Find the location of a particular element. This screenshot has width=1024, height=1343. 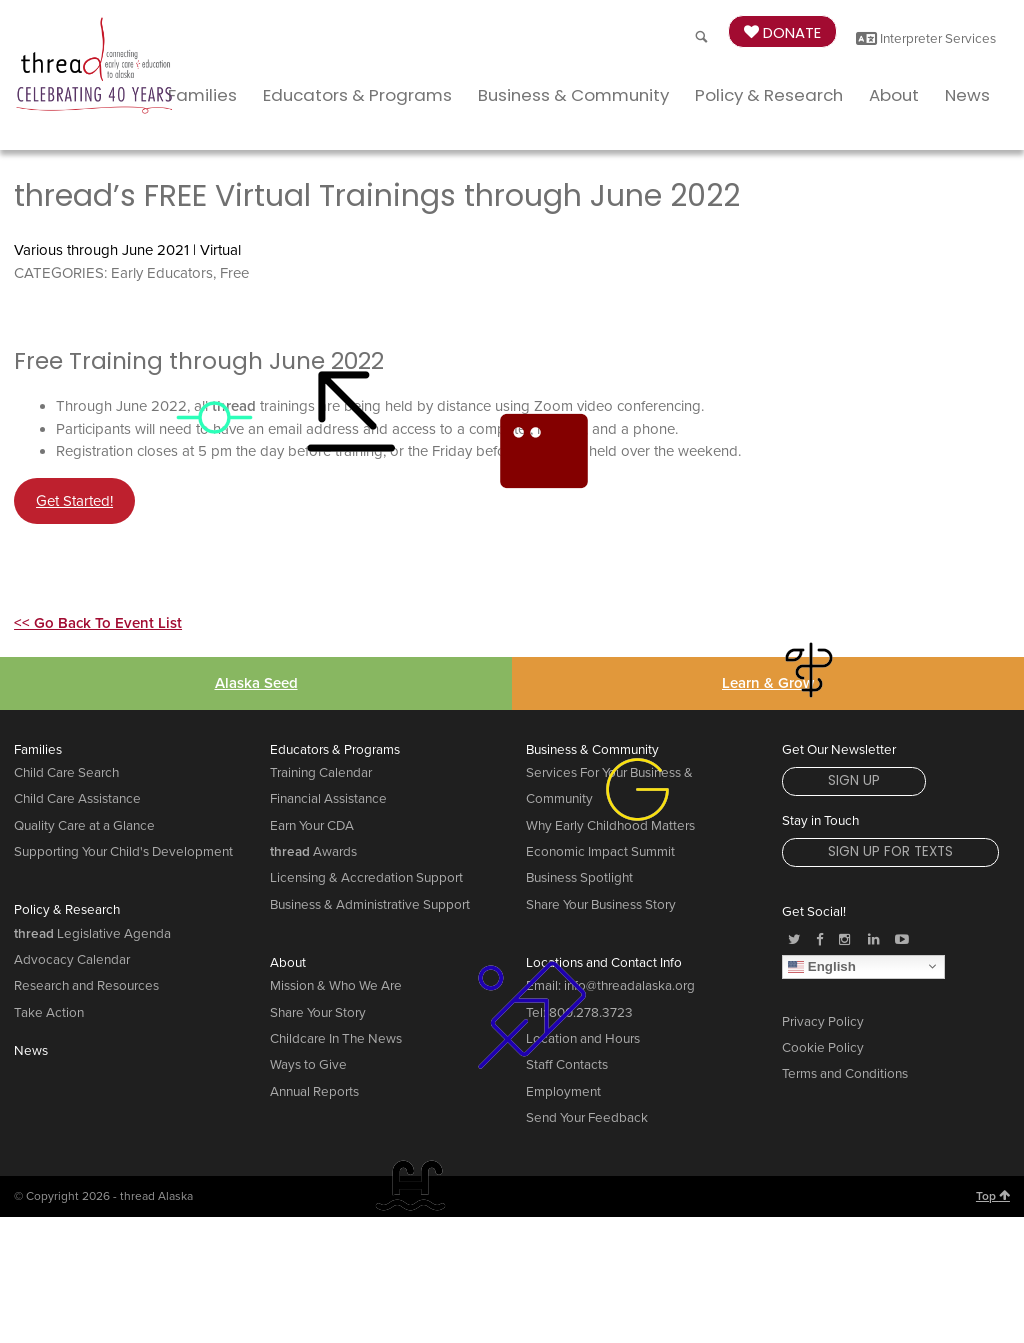

move to top-left corner is located at coordinates (347, 411).